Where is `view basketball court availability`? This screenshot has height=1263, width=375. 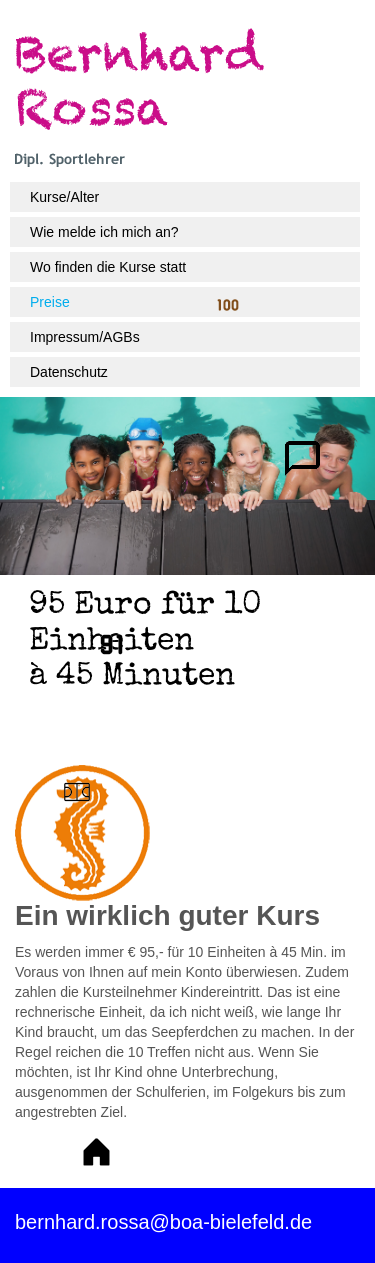 view basketball court availability is located at coordinates (77, 792).